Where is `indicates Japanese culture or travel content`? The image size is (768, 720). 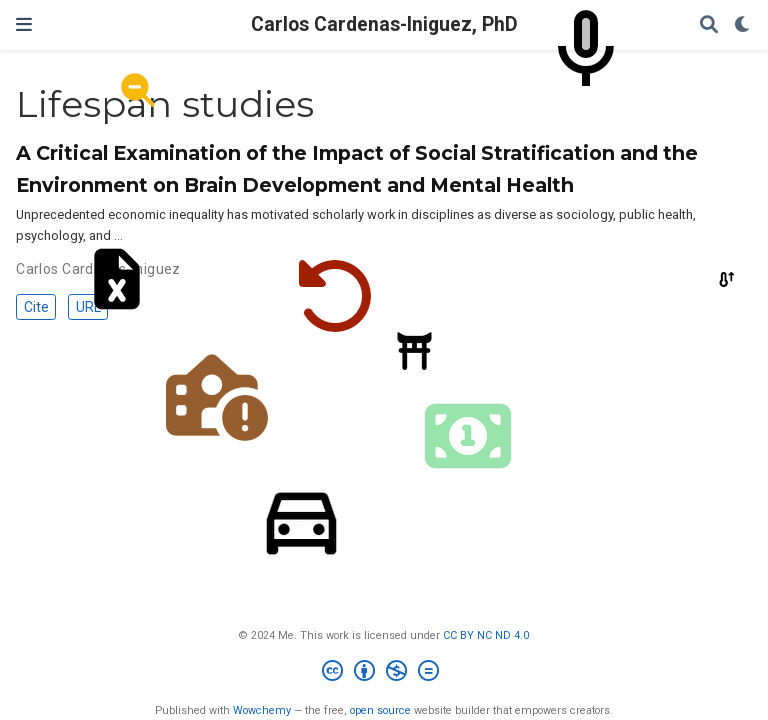 indicates Japanese culture or travel content is located at coordinates (414, 350).